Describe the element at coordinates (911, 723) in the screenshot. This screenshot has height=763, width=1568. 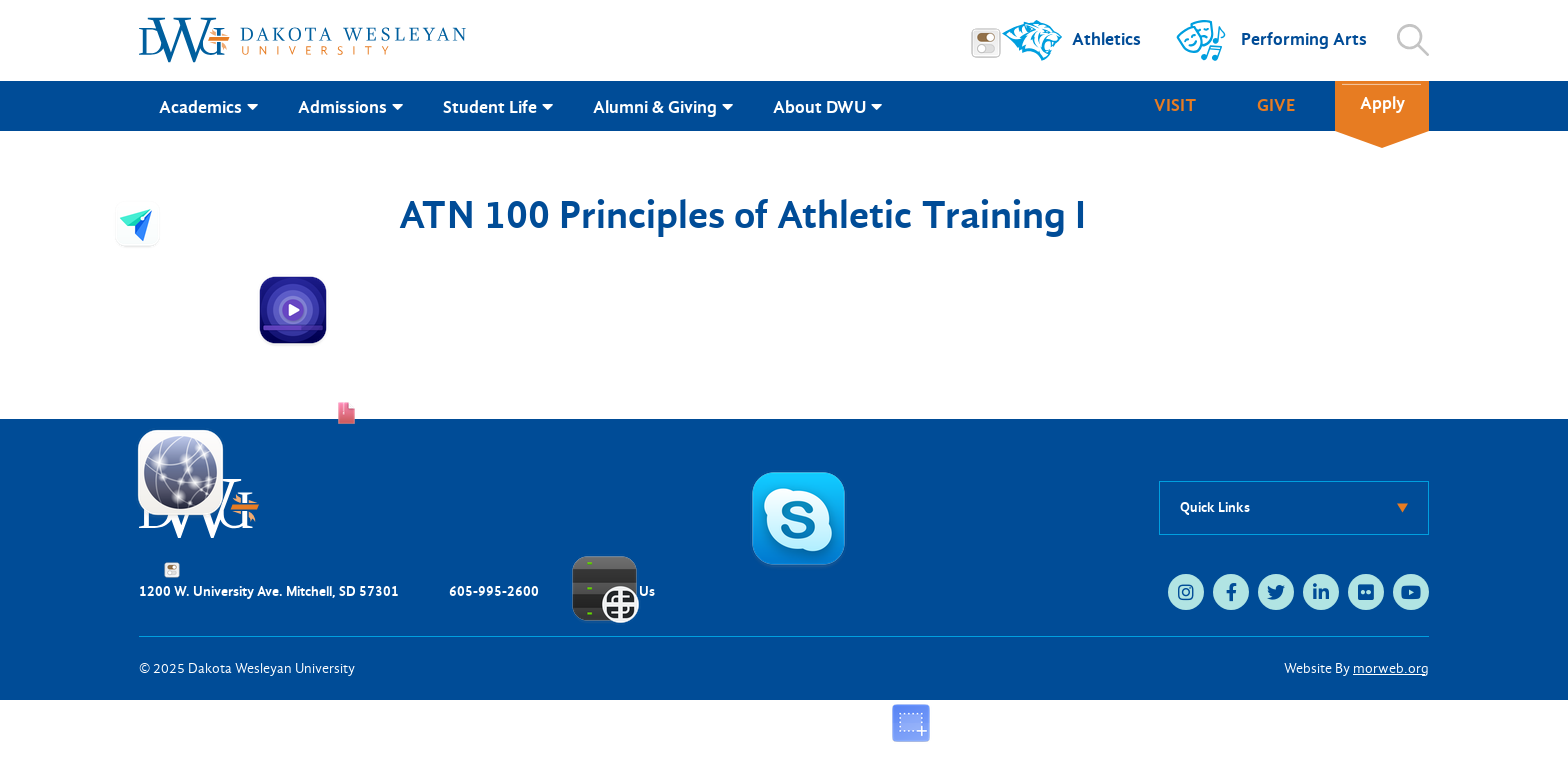
I see `take a screenshot` at that location.